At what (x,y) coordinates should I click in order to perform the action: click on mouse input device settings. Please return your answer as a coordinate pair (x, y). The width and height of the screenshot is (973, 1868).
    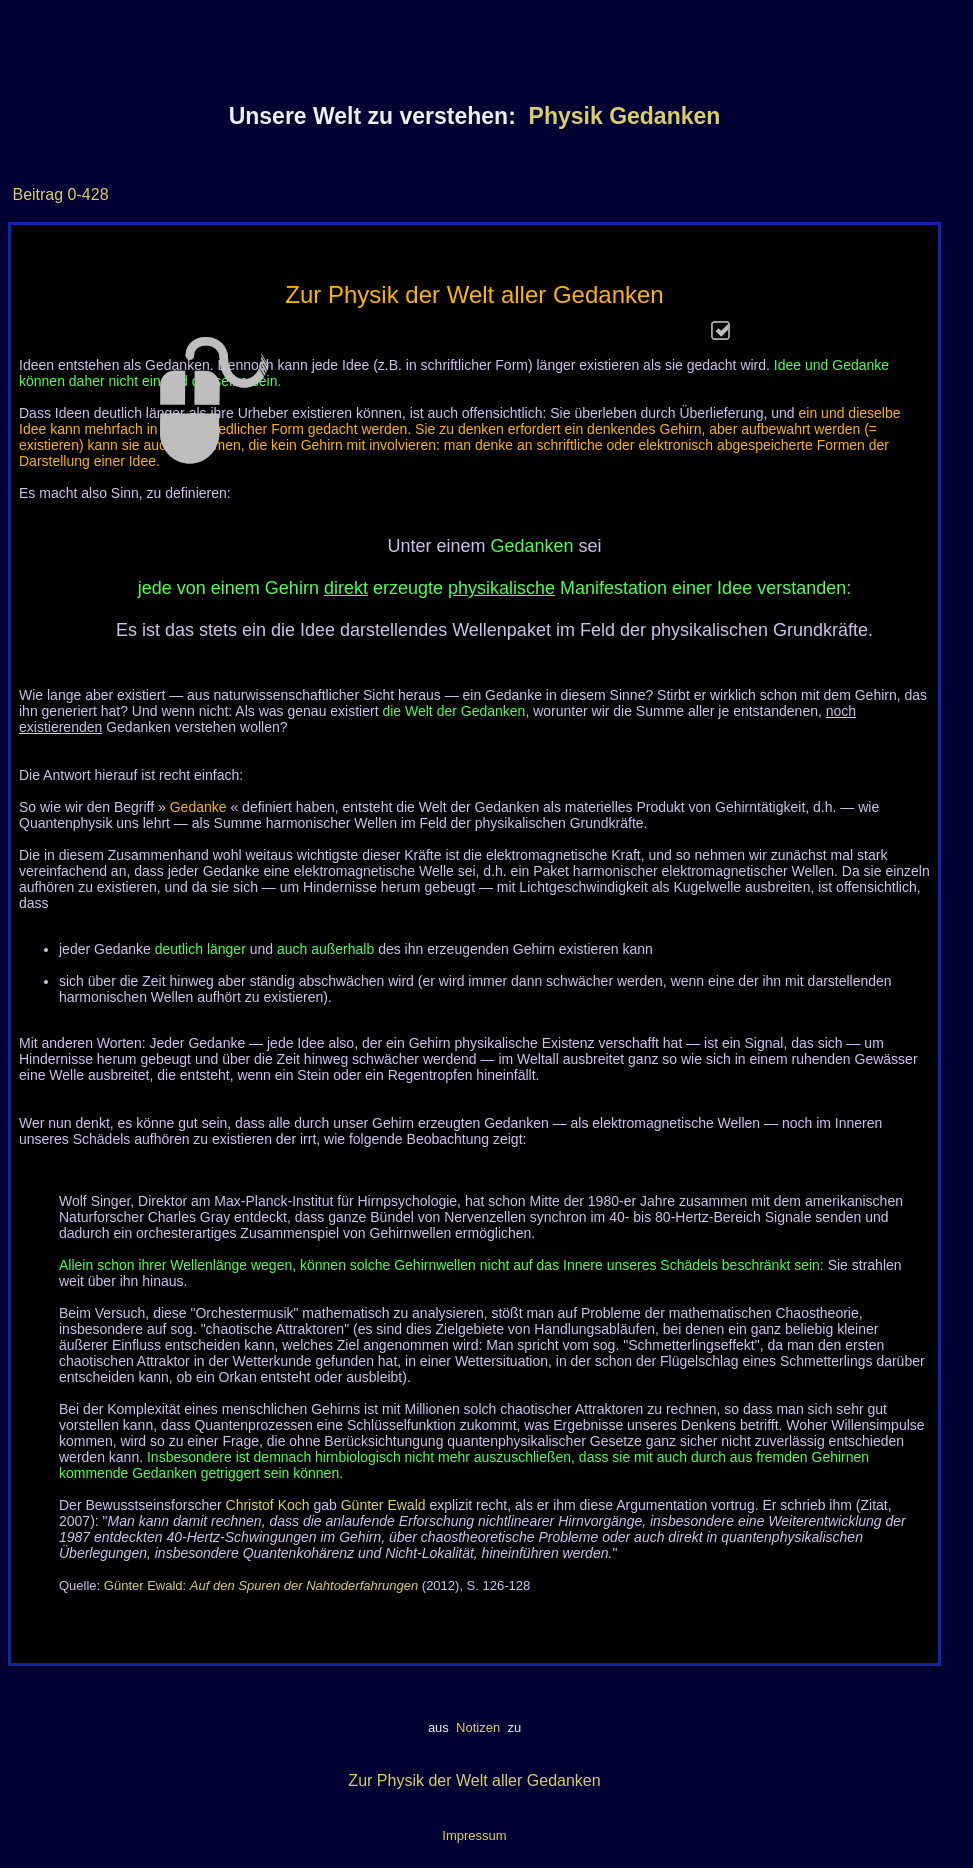
    Looking at the image, I should click on (202, 404).